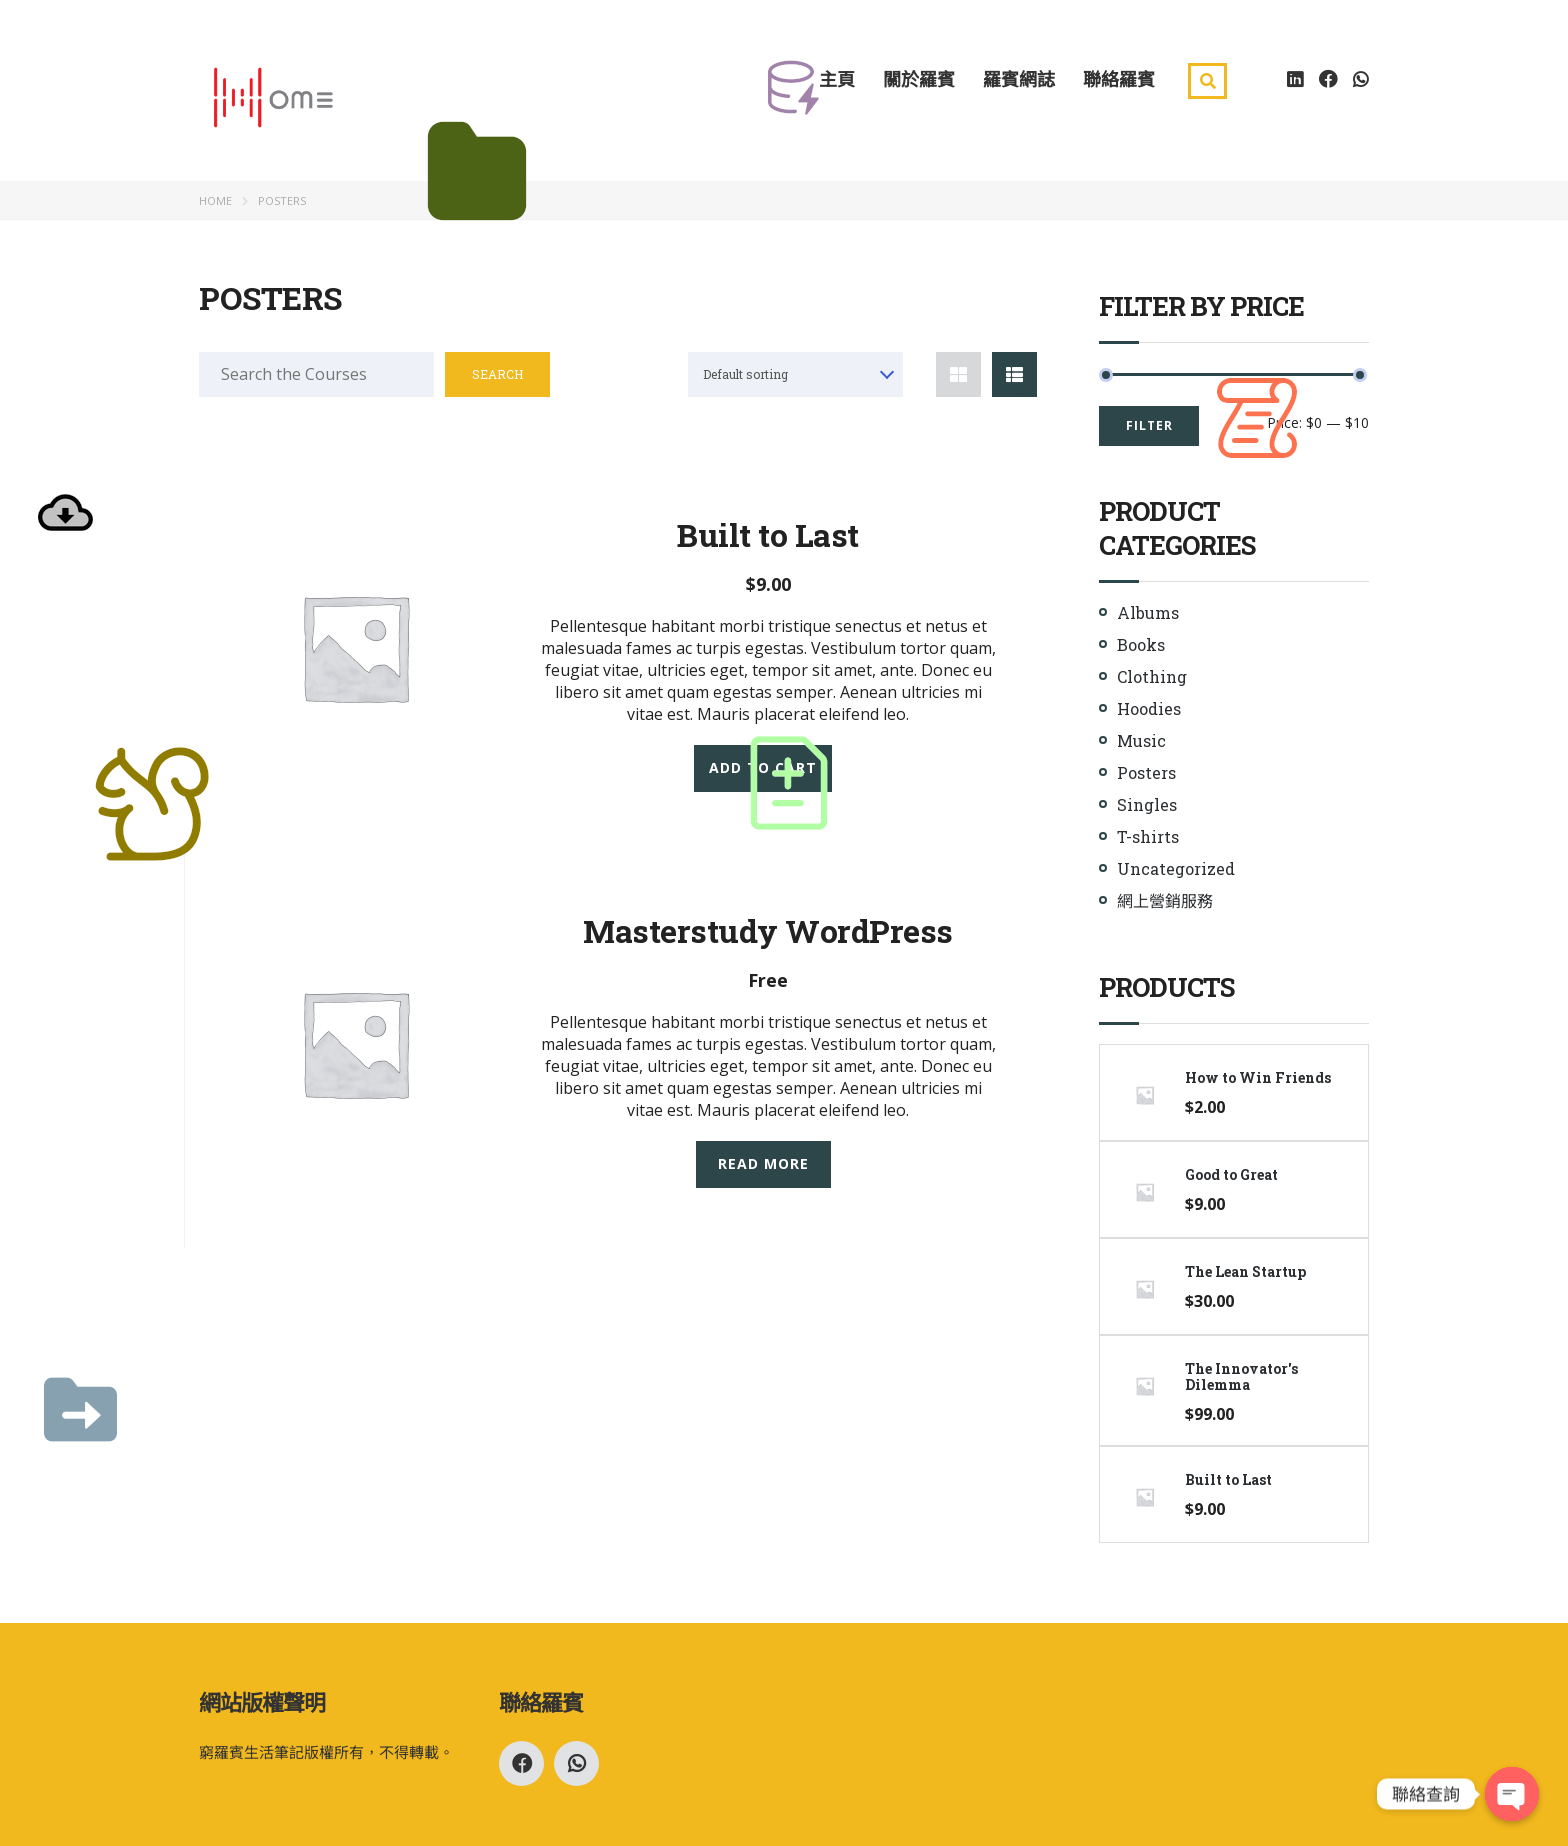 This screenshot has height=1846, width=1568. I want to click on view activity log or history, so click(1257, 418).